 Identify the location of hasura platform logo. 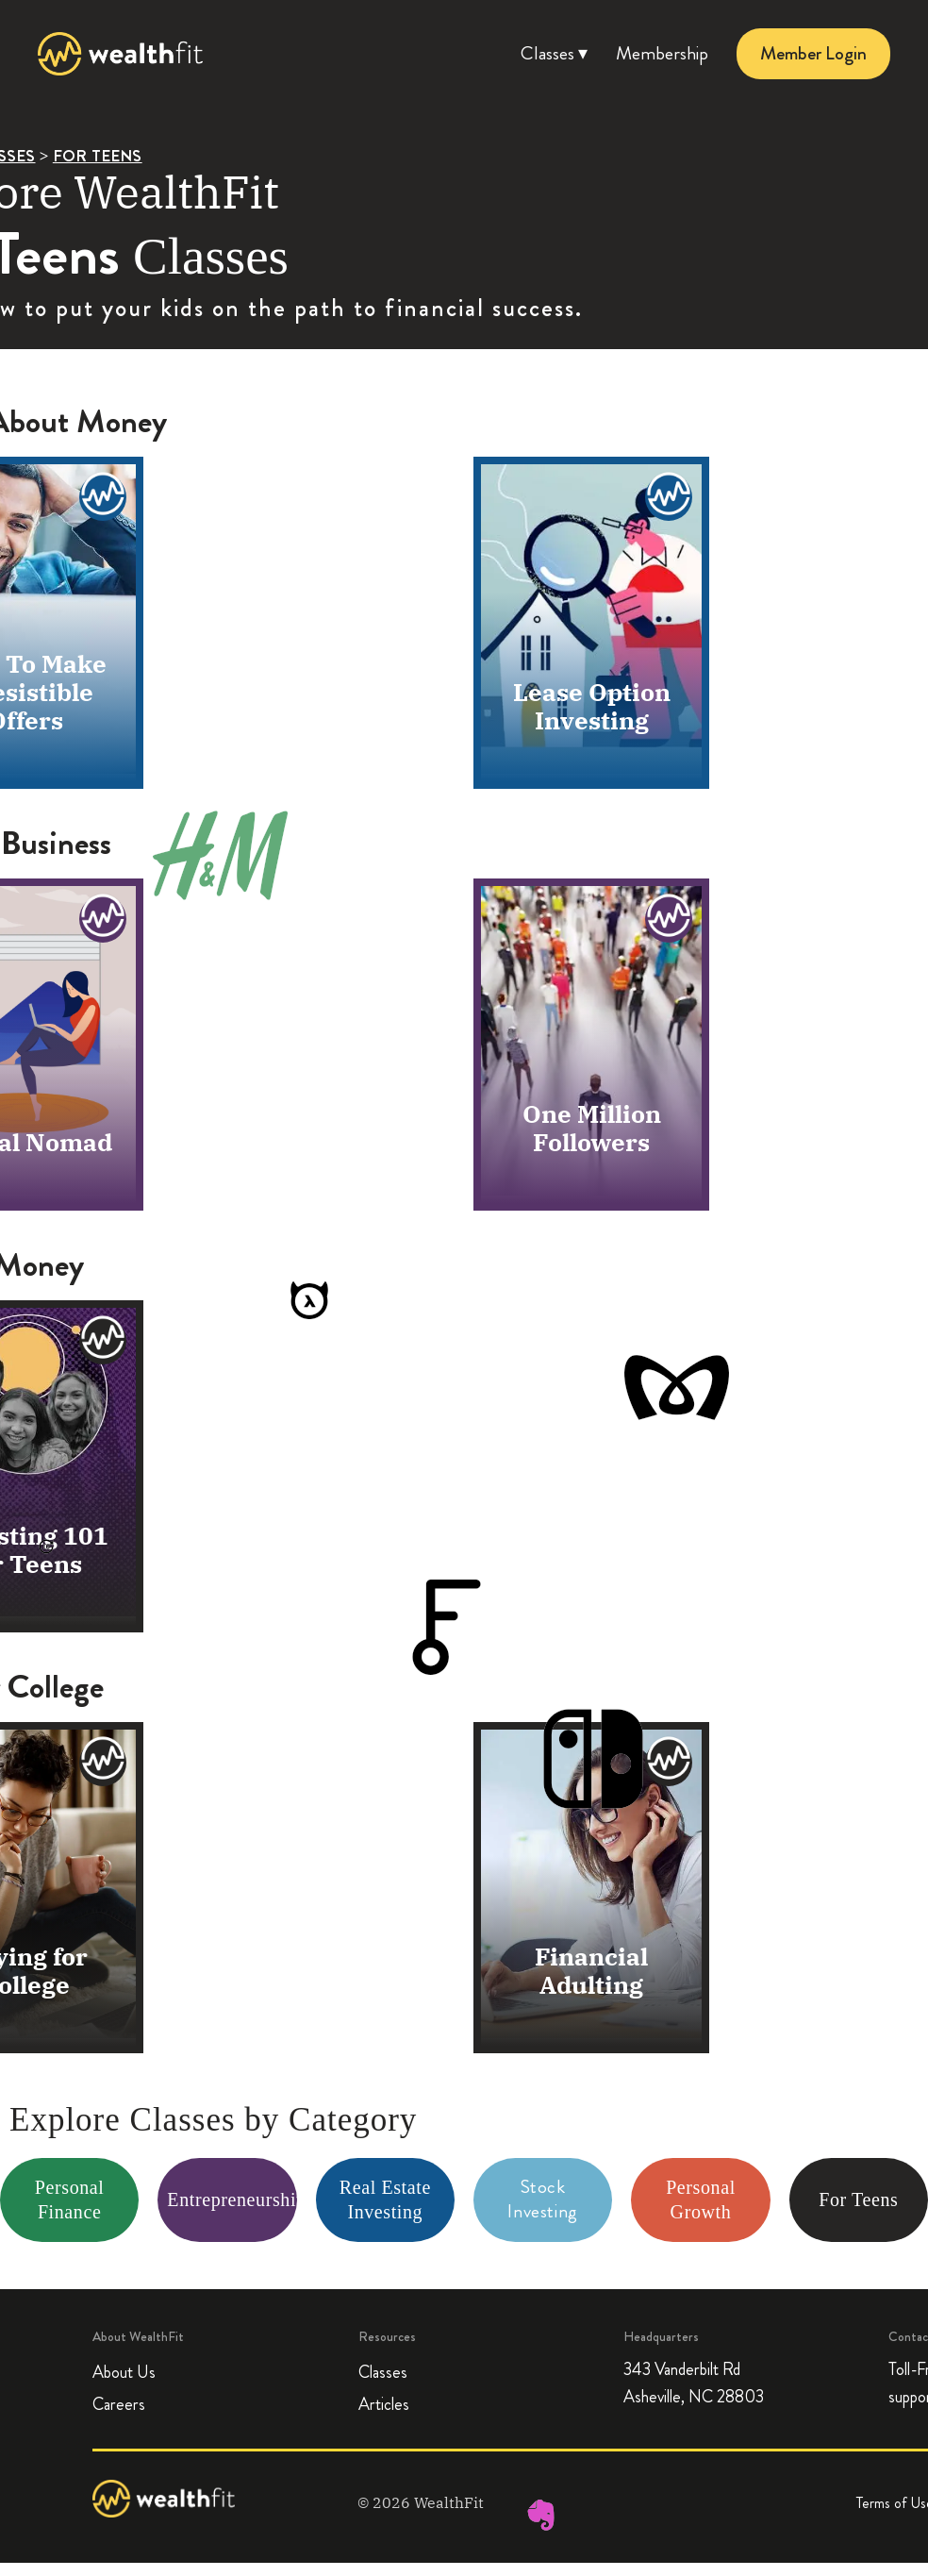
(309, 1300).